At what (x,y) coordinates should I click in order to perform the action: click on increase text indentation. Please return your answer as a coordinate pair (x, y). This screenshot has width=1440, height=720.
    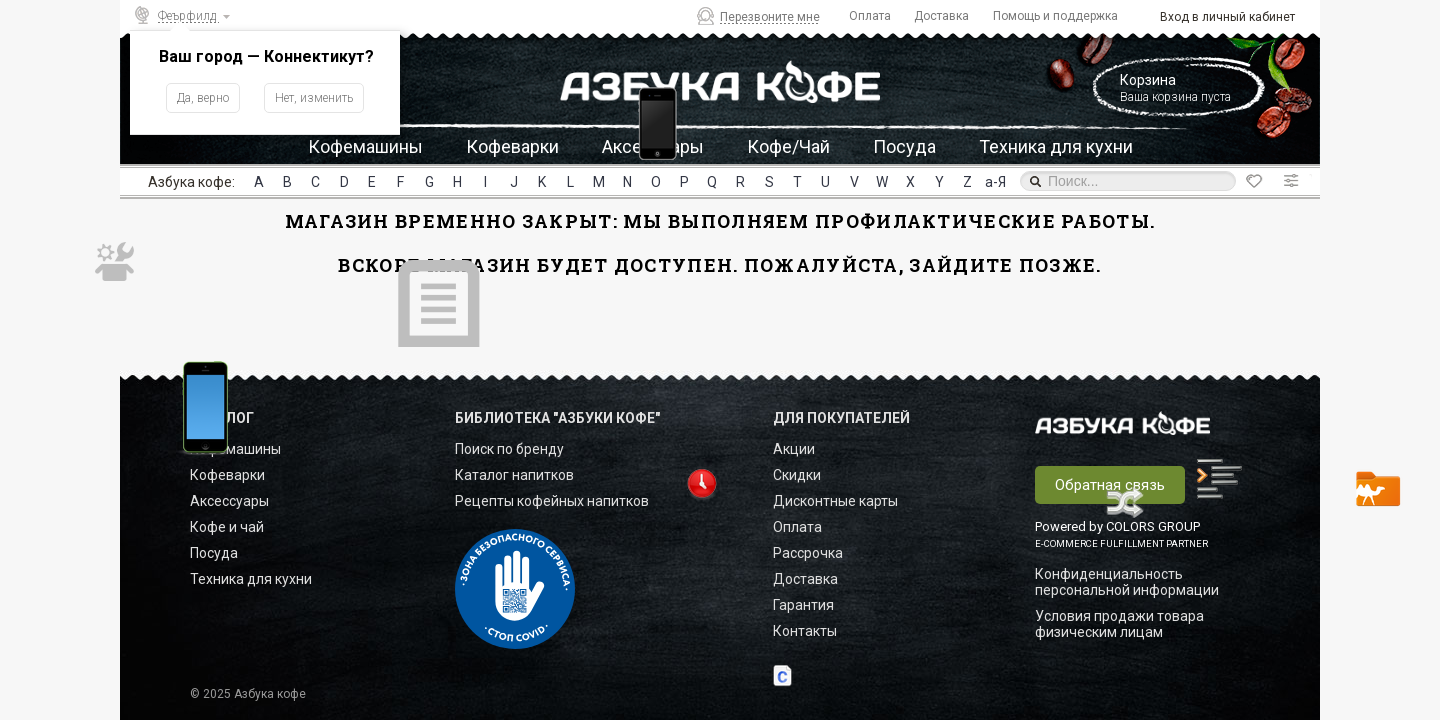
    Looking at the image, I should click on (1219, 480).